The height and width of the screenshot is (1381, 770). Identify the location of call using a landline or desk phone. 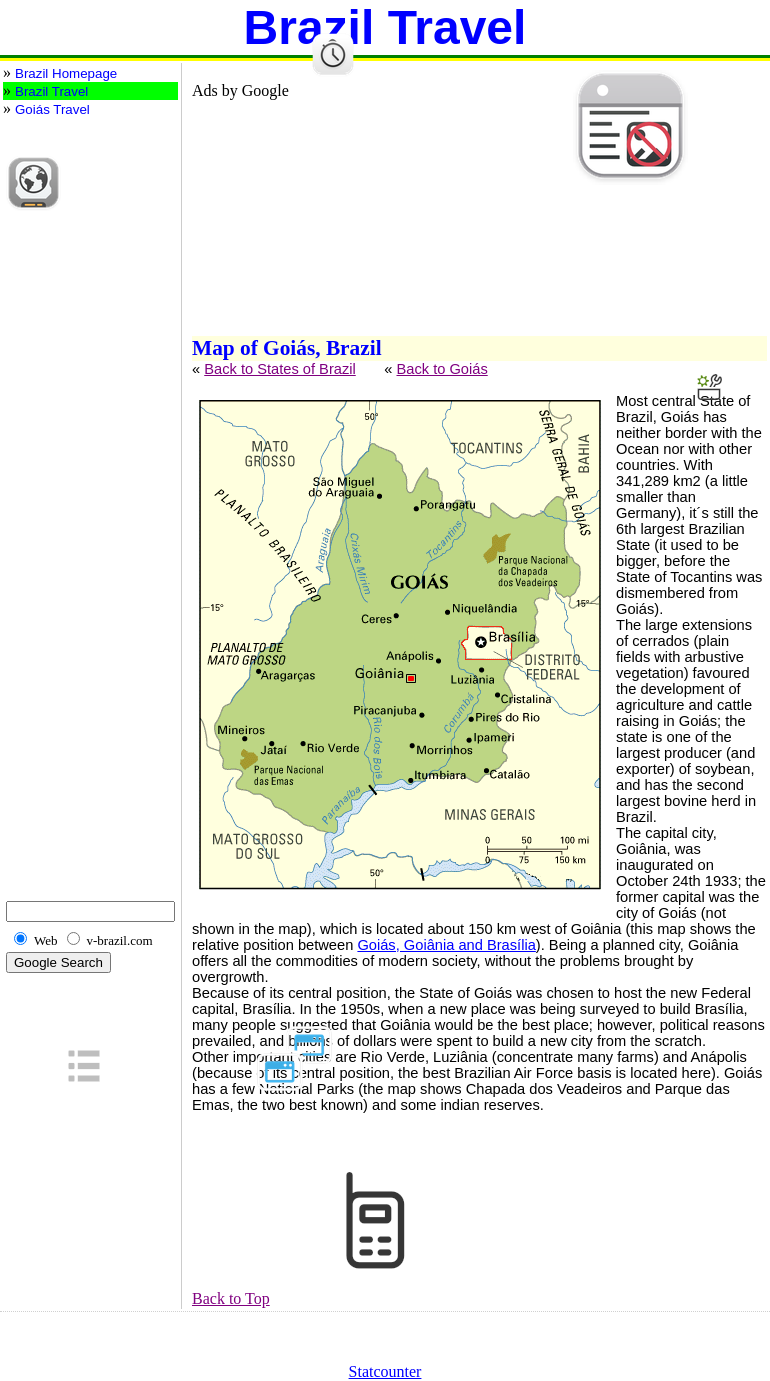
(378, 1223).